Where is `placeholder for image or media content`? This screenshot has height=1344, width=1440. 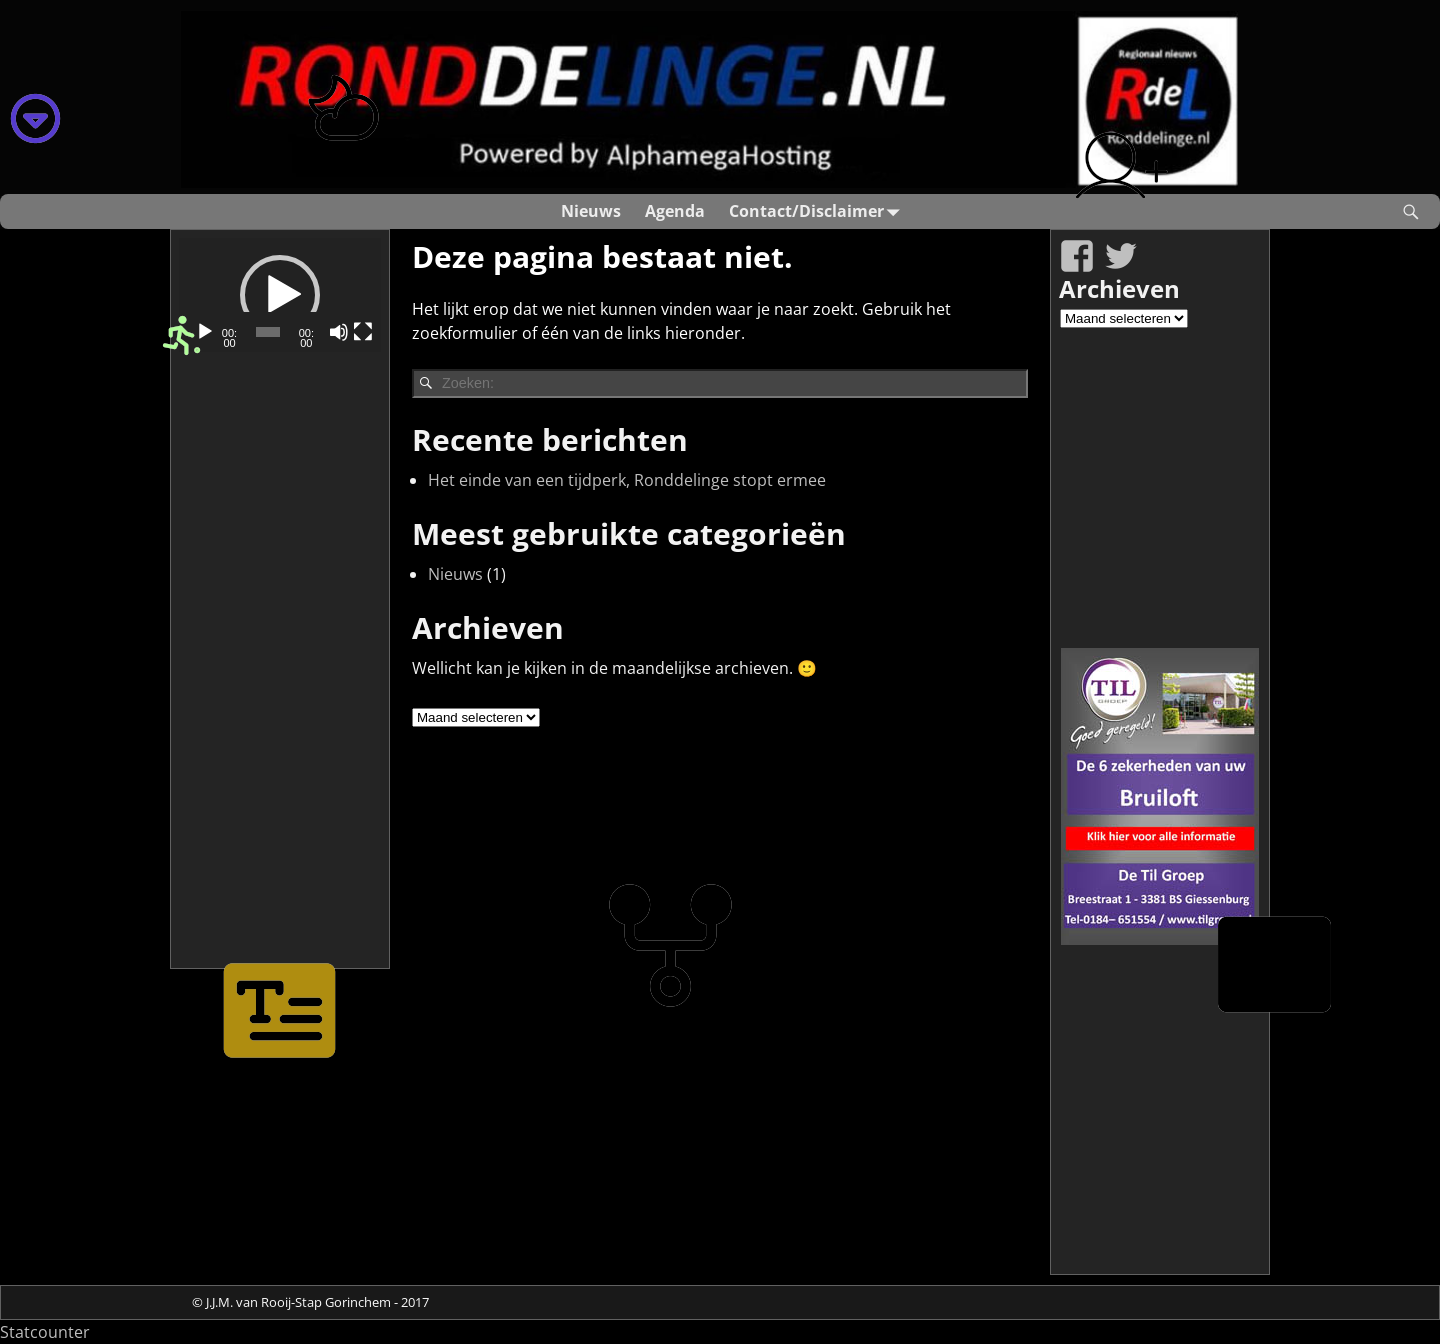
placeholder for image or media content is located at coordinates (1274, 964).